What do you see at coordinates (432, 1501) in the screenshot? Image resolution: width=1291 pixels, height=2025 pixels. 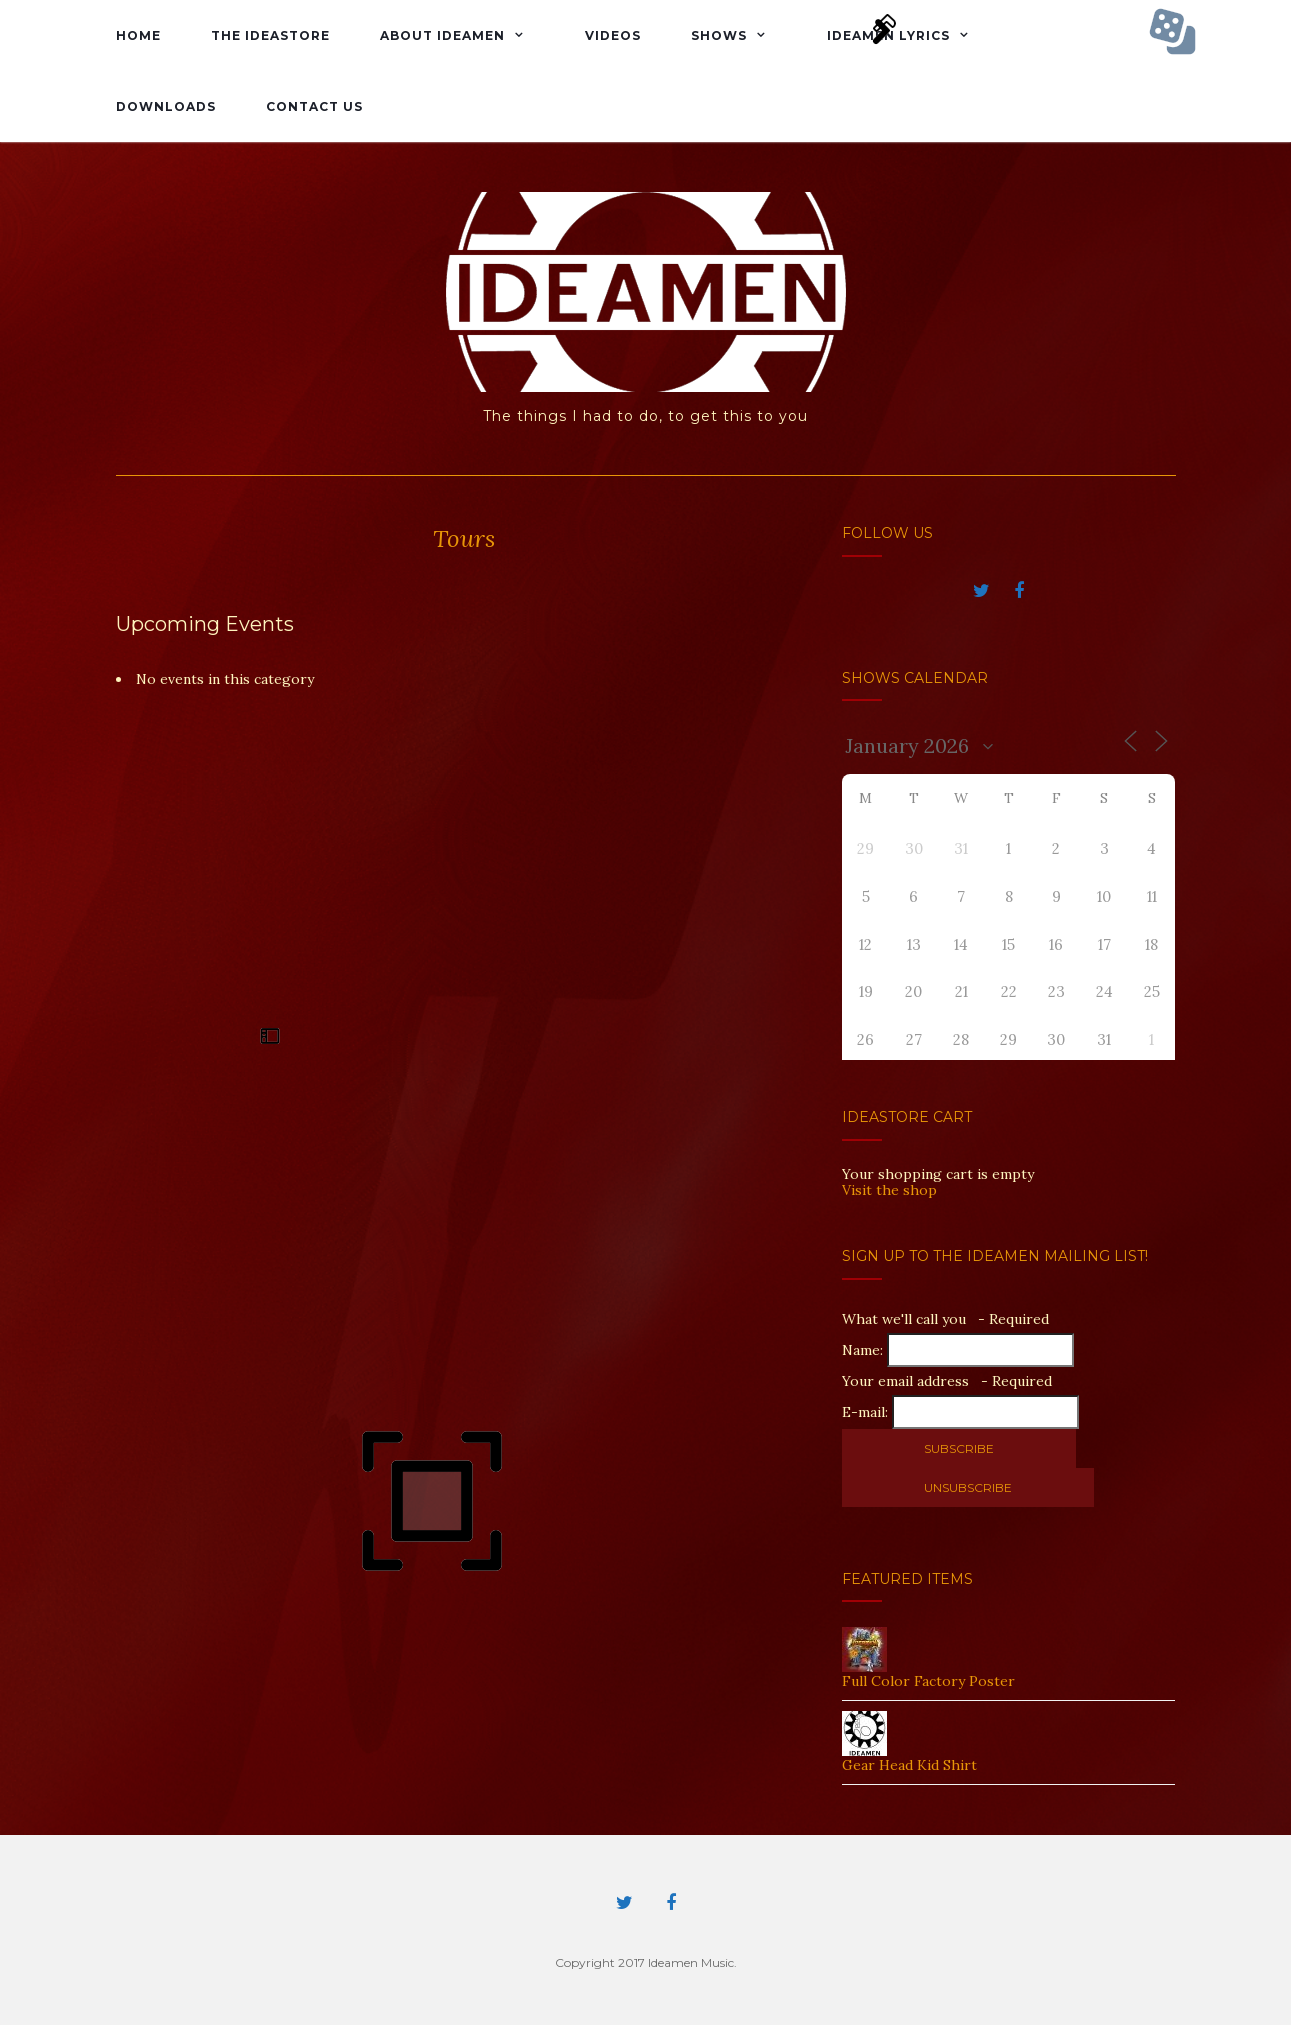 I see `scan a document or QR code` at bounding box center [432, 1501].